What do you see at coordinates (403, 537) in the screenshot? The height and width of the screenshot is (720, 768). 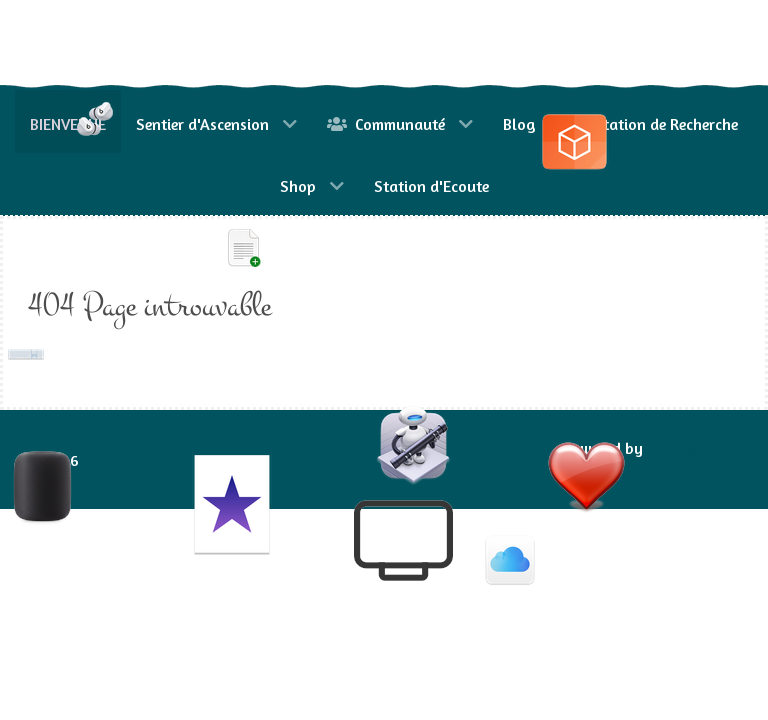 I see `open tv or display settings` at bounding box center [403, 537].